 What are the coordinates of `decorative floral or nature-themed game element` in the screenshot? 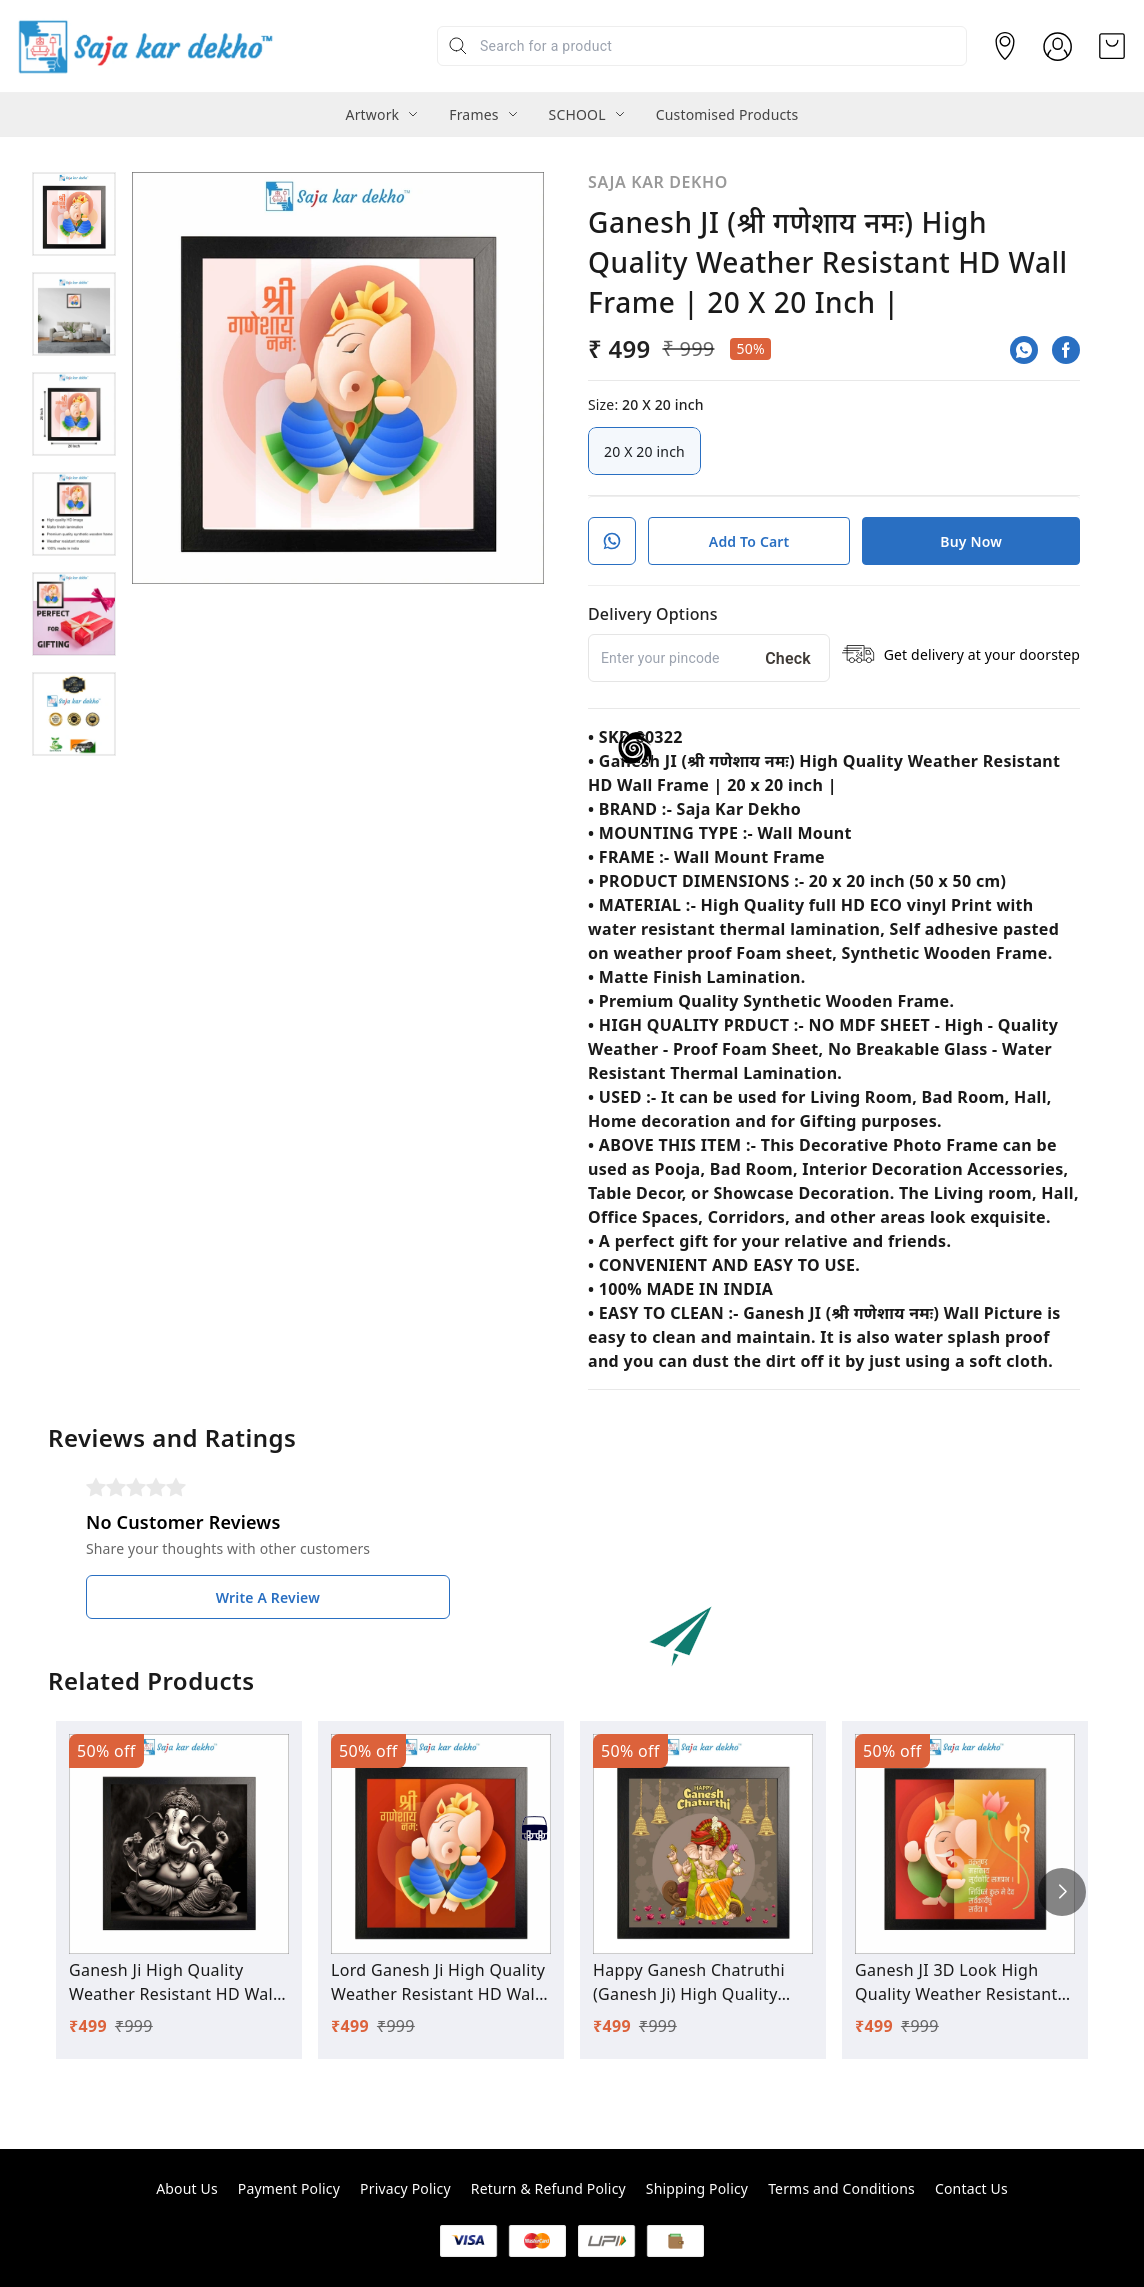 It's located at (635, 749).